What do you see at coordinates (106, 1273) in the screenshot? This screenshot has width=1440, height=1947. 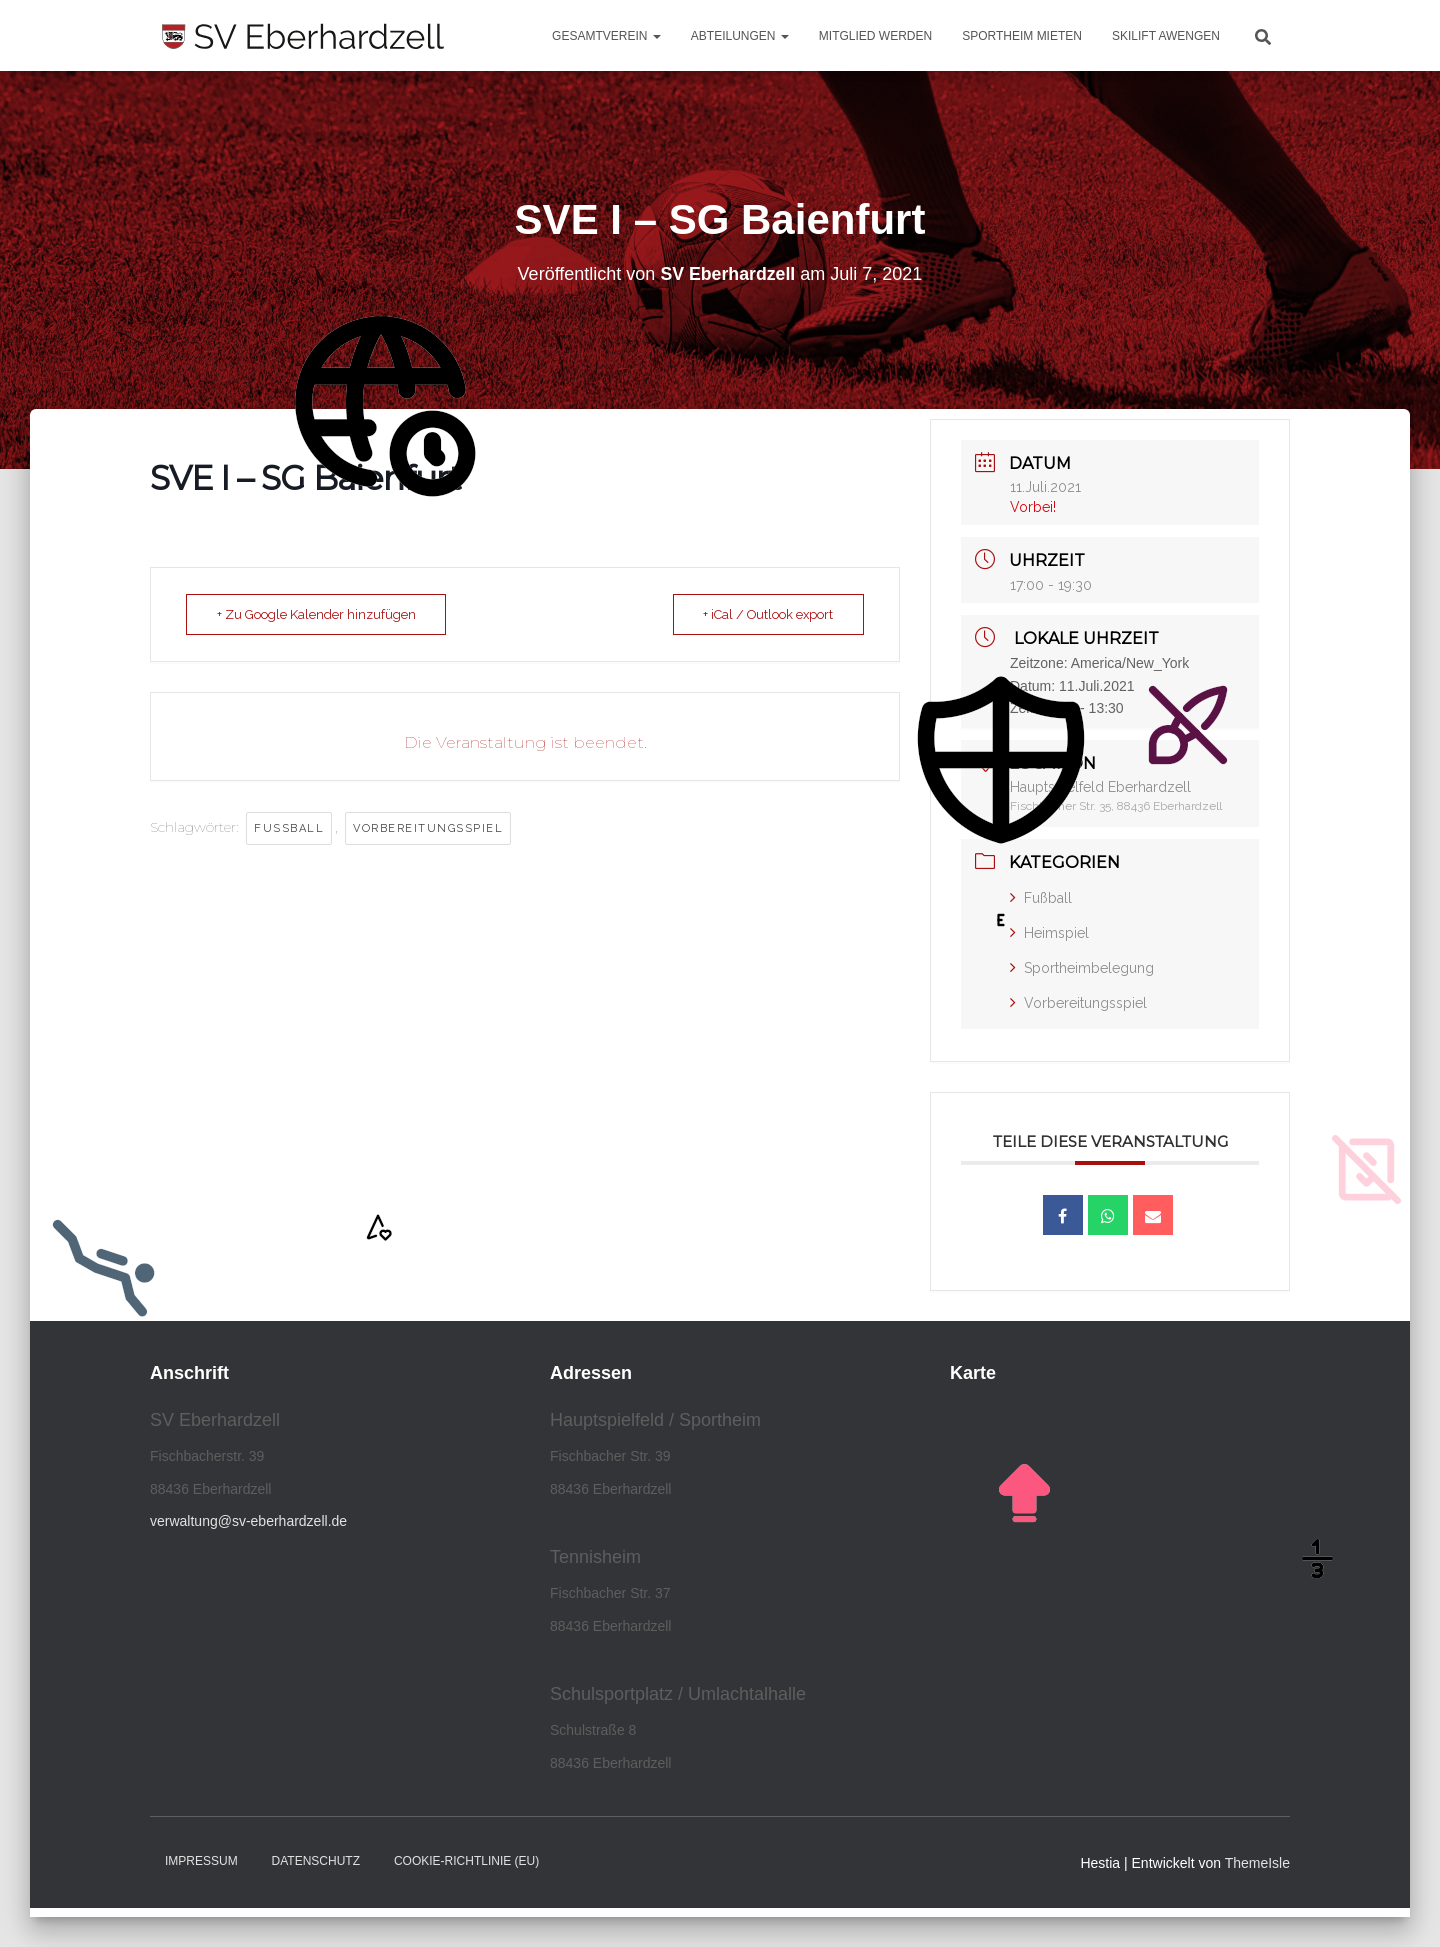 I see `browse scuba diving activities or lessons` at bounding box center [106, 1273].